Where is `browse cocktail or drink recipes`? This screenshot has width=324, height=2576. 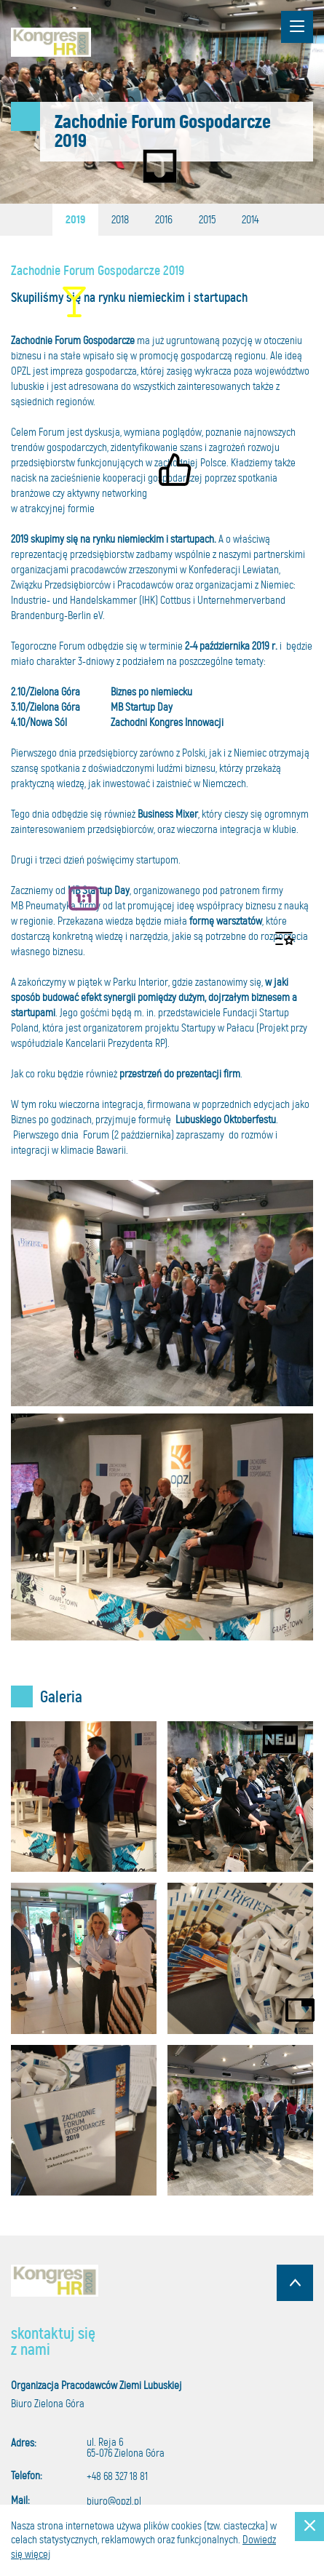 browse cocktail or drink recipes is located at coordinates (74, 301).